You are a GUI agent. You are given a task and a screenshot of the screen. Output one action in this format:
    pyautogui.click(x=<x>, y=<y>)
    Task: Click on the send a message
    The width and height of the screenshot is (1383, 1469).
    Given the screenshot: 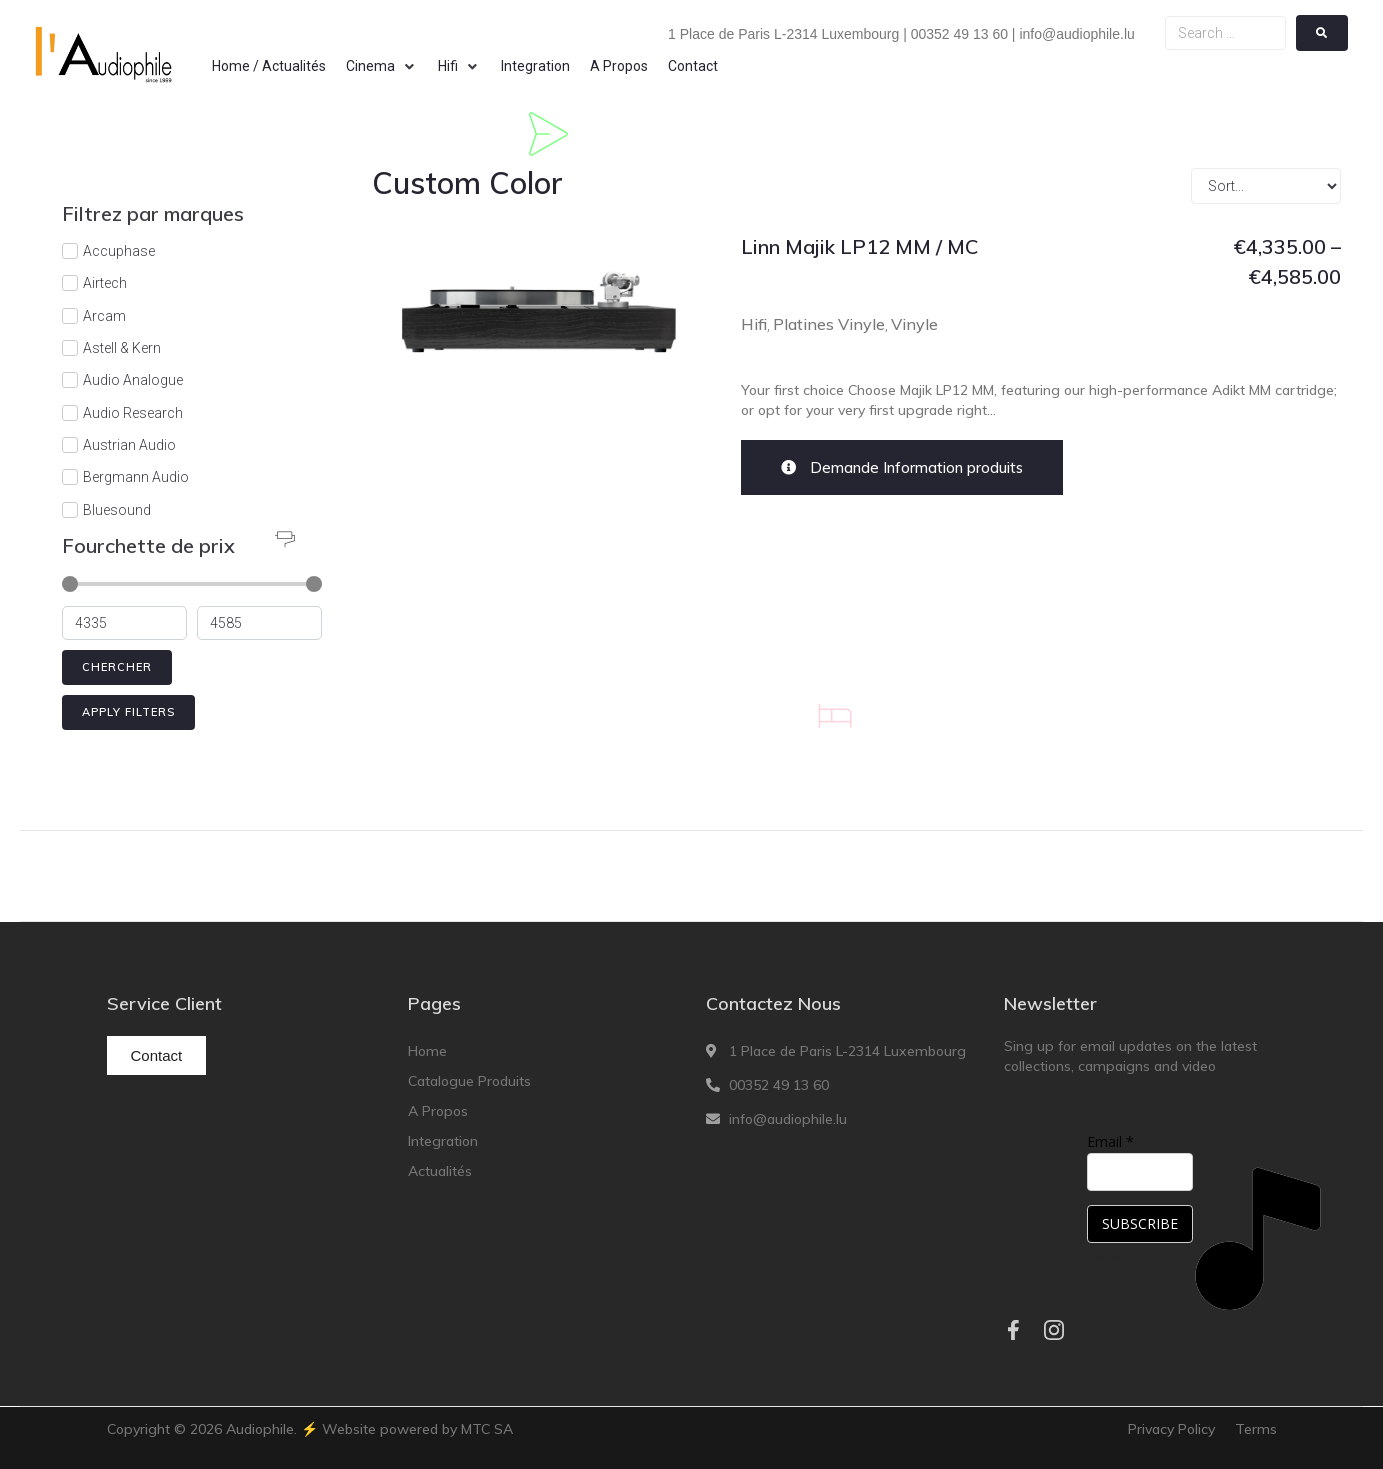 What is the action you would take?
    pyautogui.click(x=546, y=134)
    